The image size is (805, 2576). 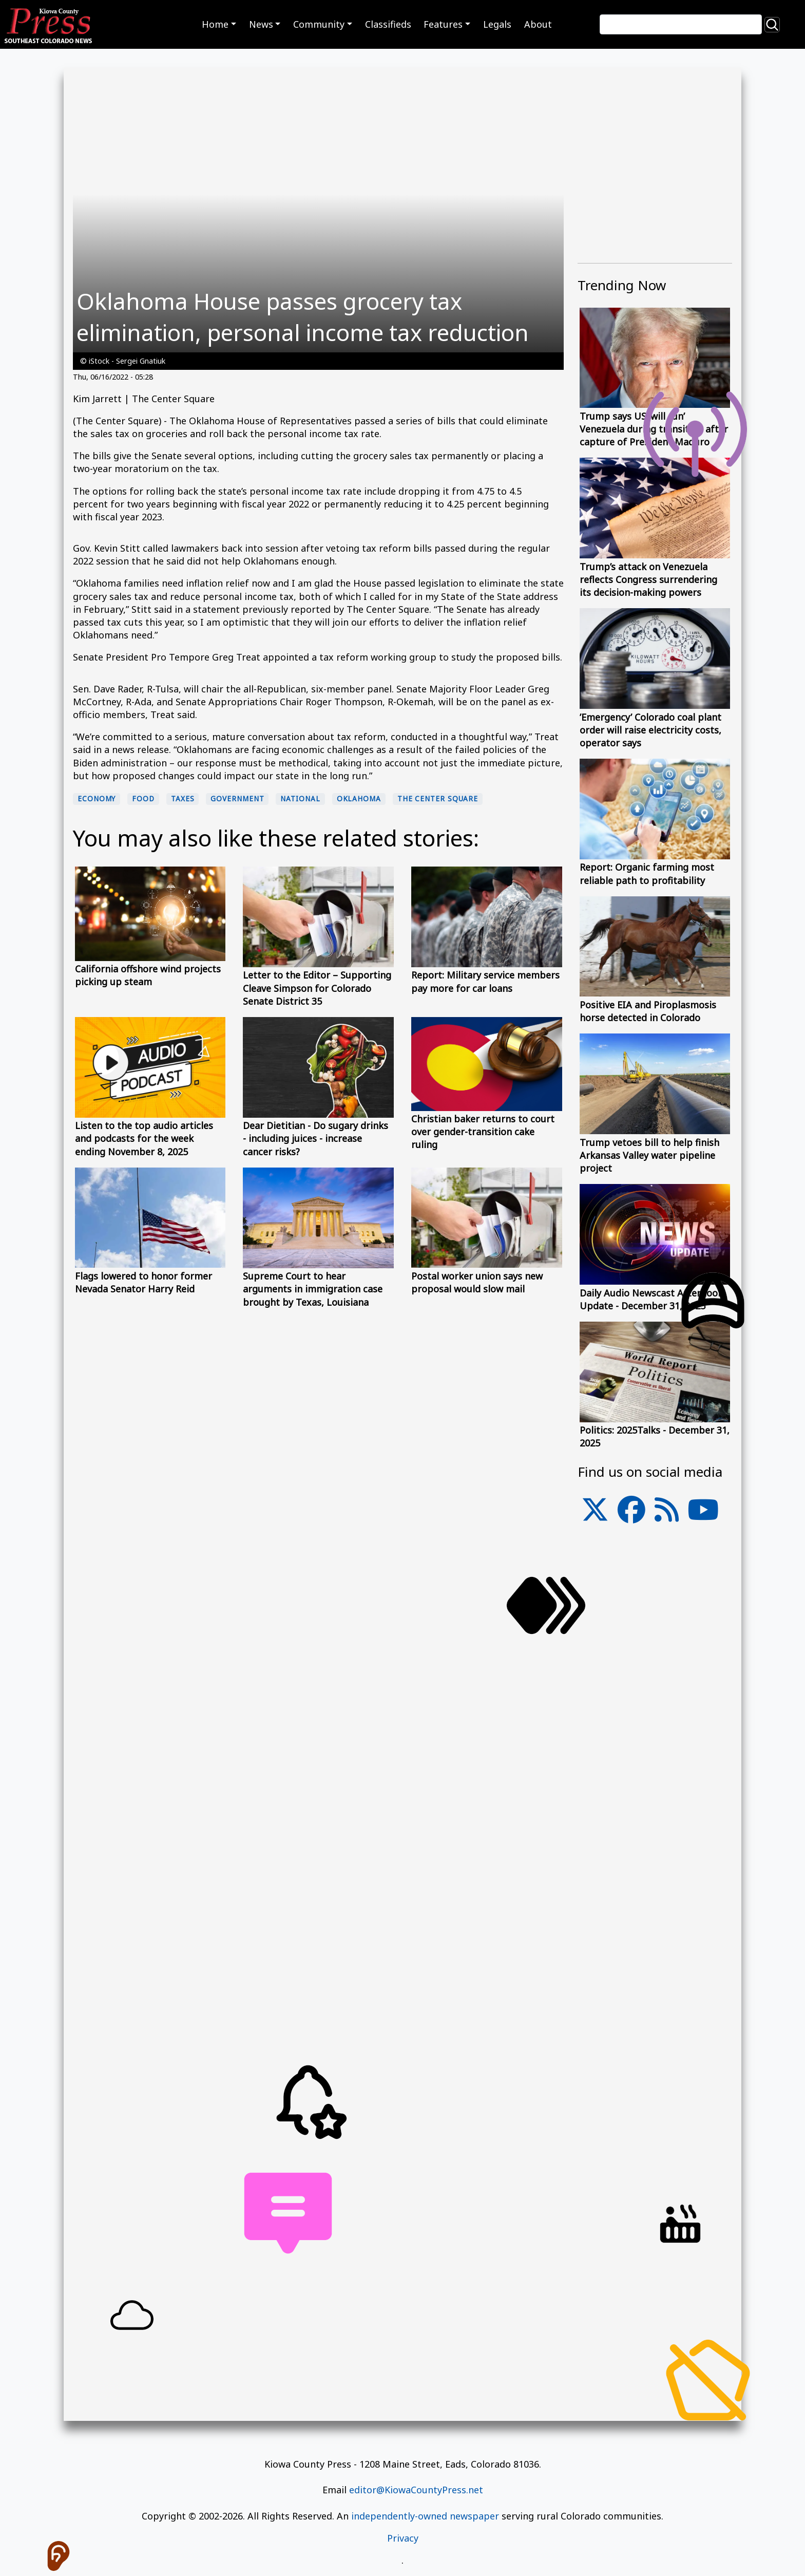 I want to click on view hot tub or spa amenities, so click(x=680, y=2223).